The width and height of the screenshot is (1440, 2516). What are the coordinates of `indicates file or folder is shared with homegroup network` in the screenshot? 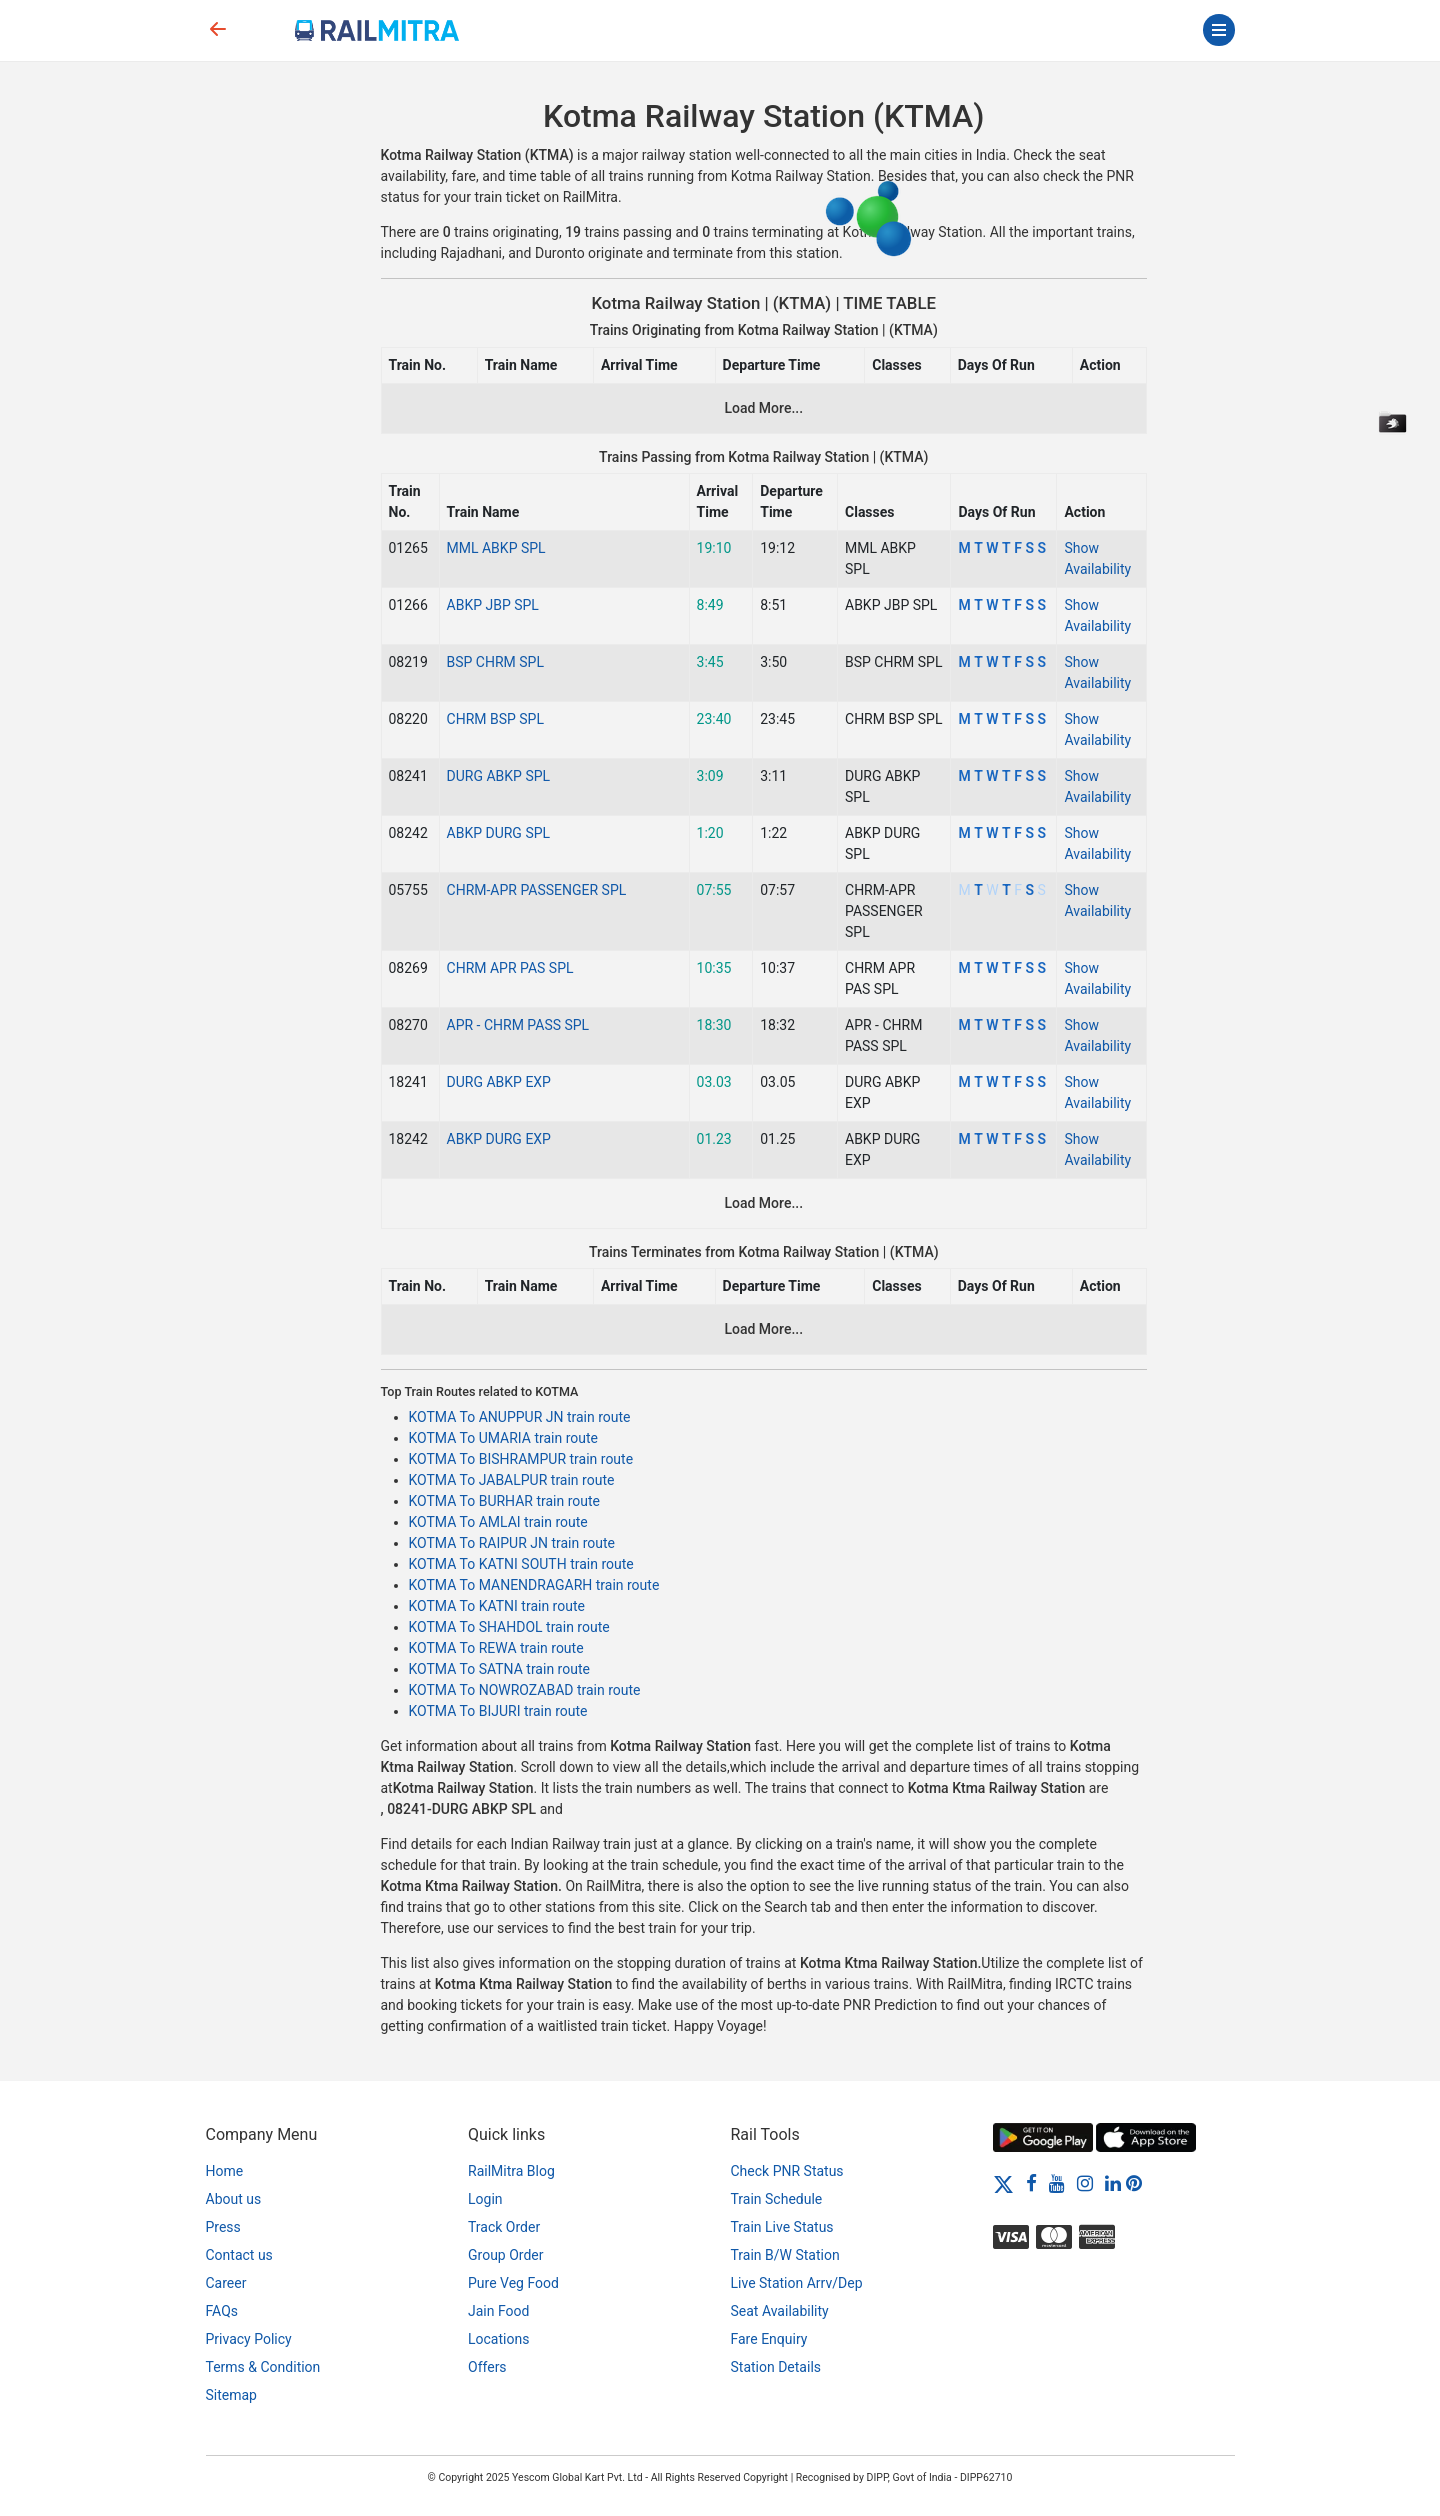 It's located at (868, 219).